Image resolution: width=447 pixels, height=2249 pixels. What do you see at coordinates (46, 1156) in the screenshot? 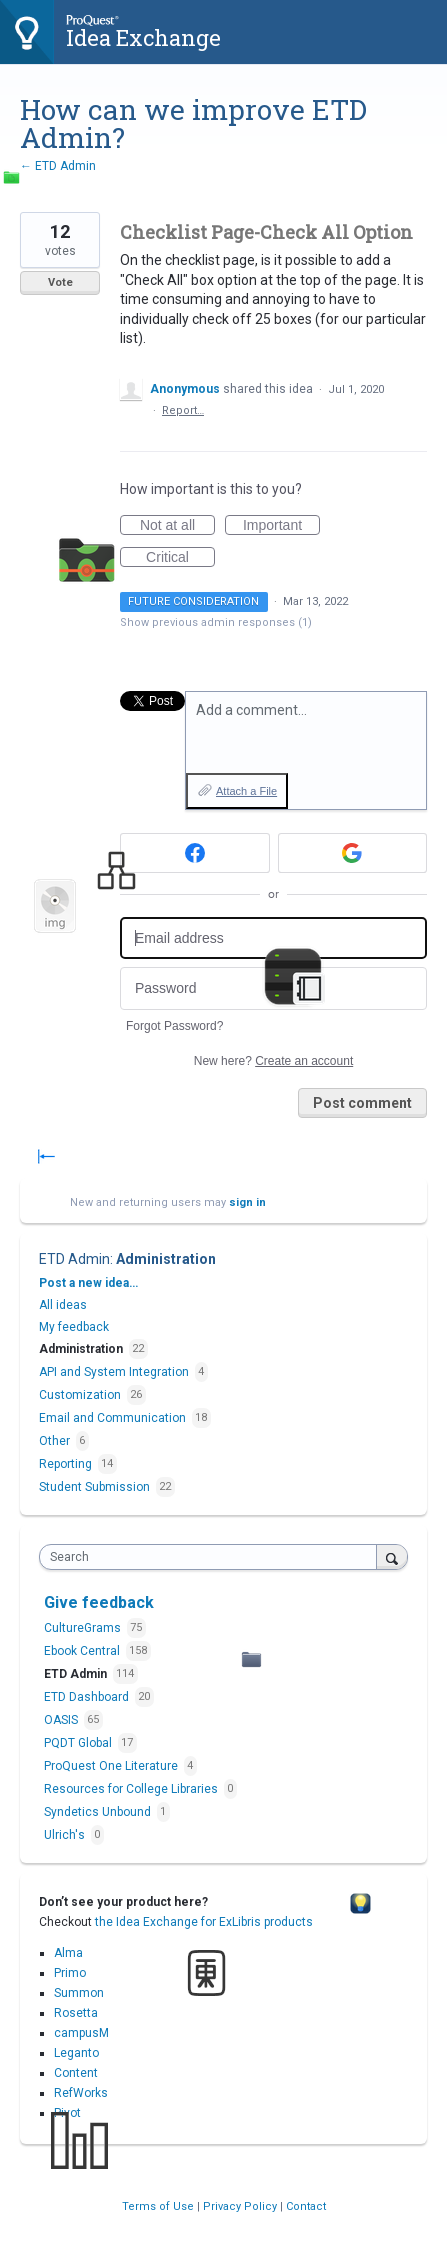
I see `go to the first item in a list or sequence` at bounding box center [46, 1156].